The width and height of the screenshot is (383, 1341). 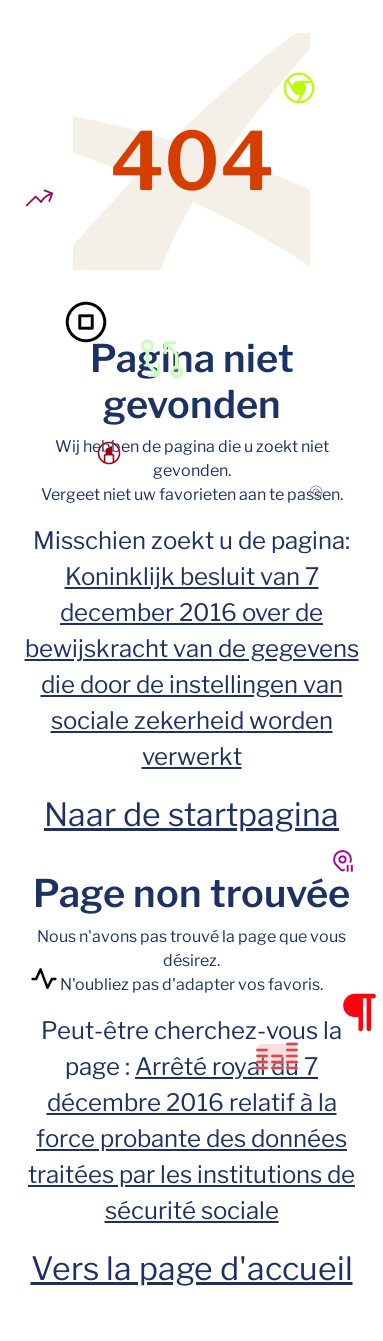 I want to click on activate highlighter tool for text markup, so click(x=109, y=453).